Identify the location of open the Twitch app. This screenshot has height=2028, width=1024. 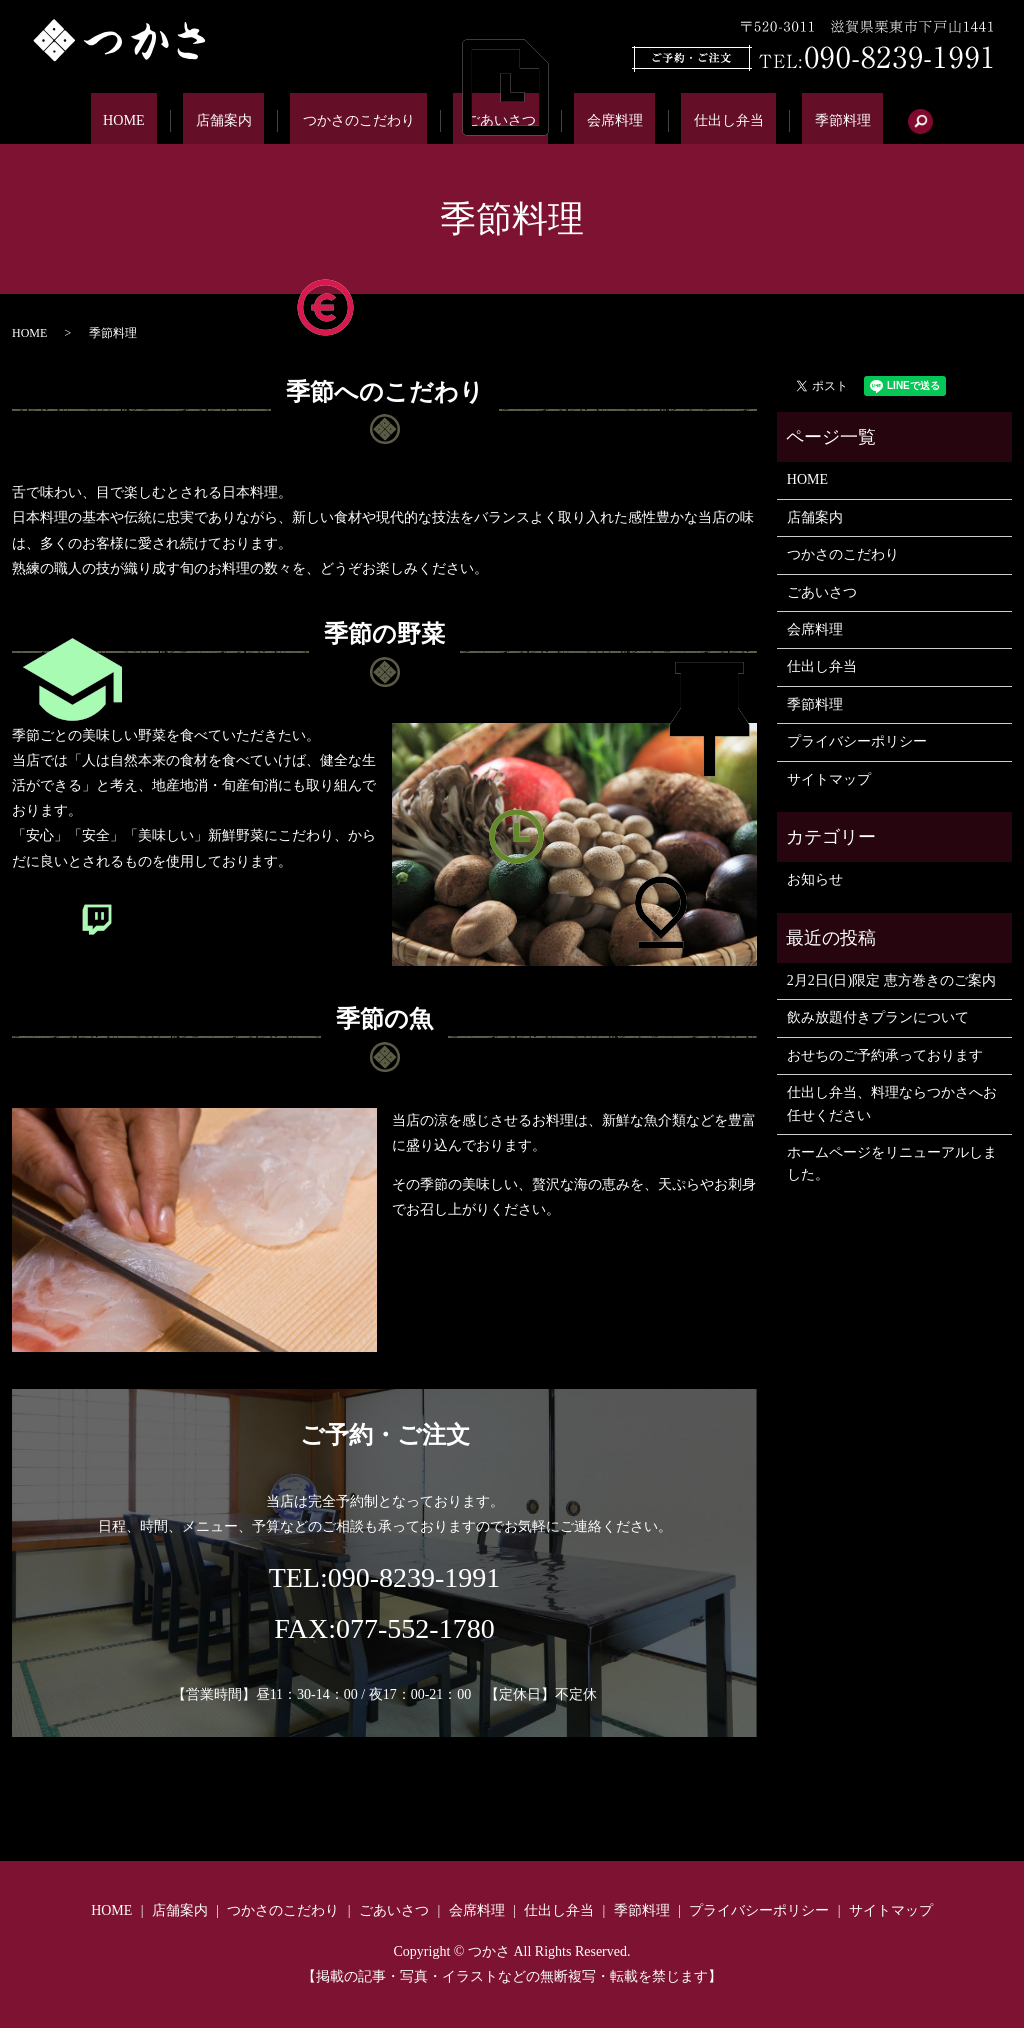
(97, 919).